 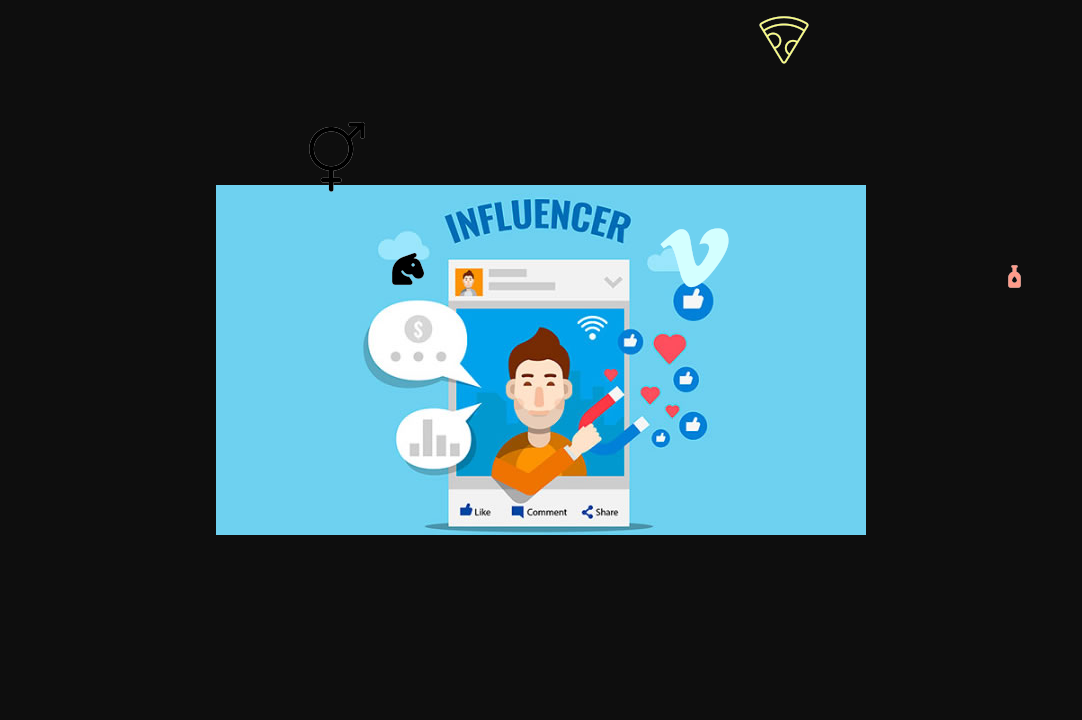 I want to click on chess game or strategy app, so click(x=408, y=268).